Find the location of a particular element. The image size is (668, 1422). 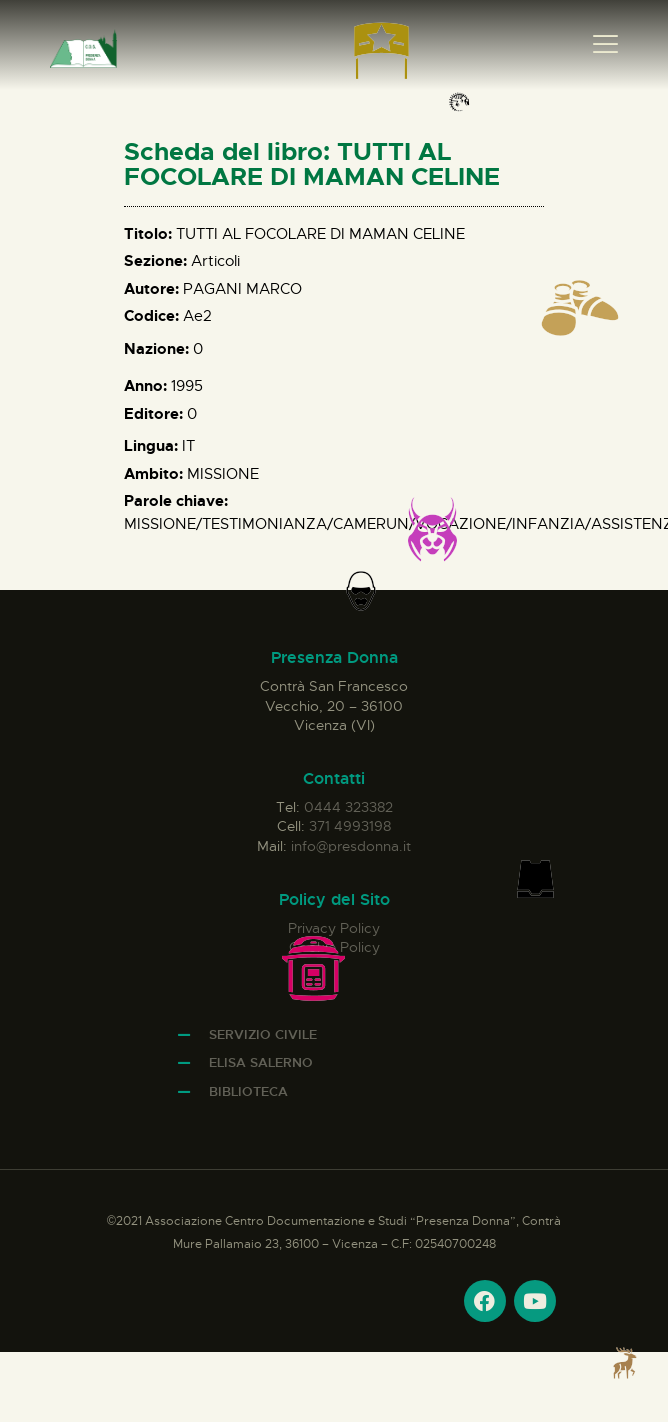

view featured or starred content is located at coordinates (381, 50).